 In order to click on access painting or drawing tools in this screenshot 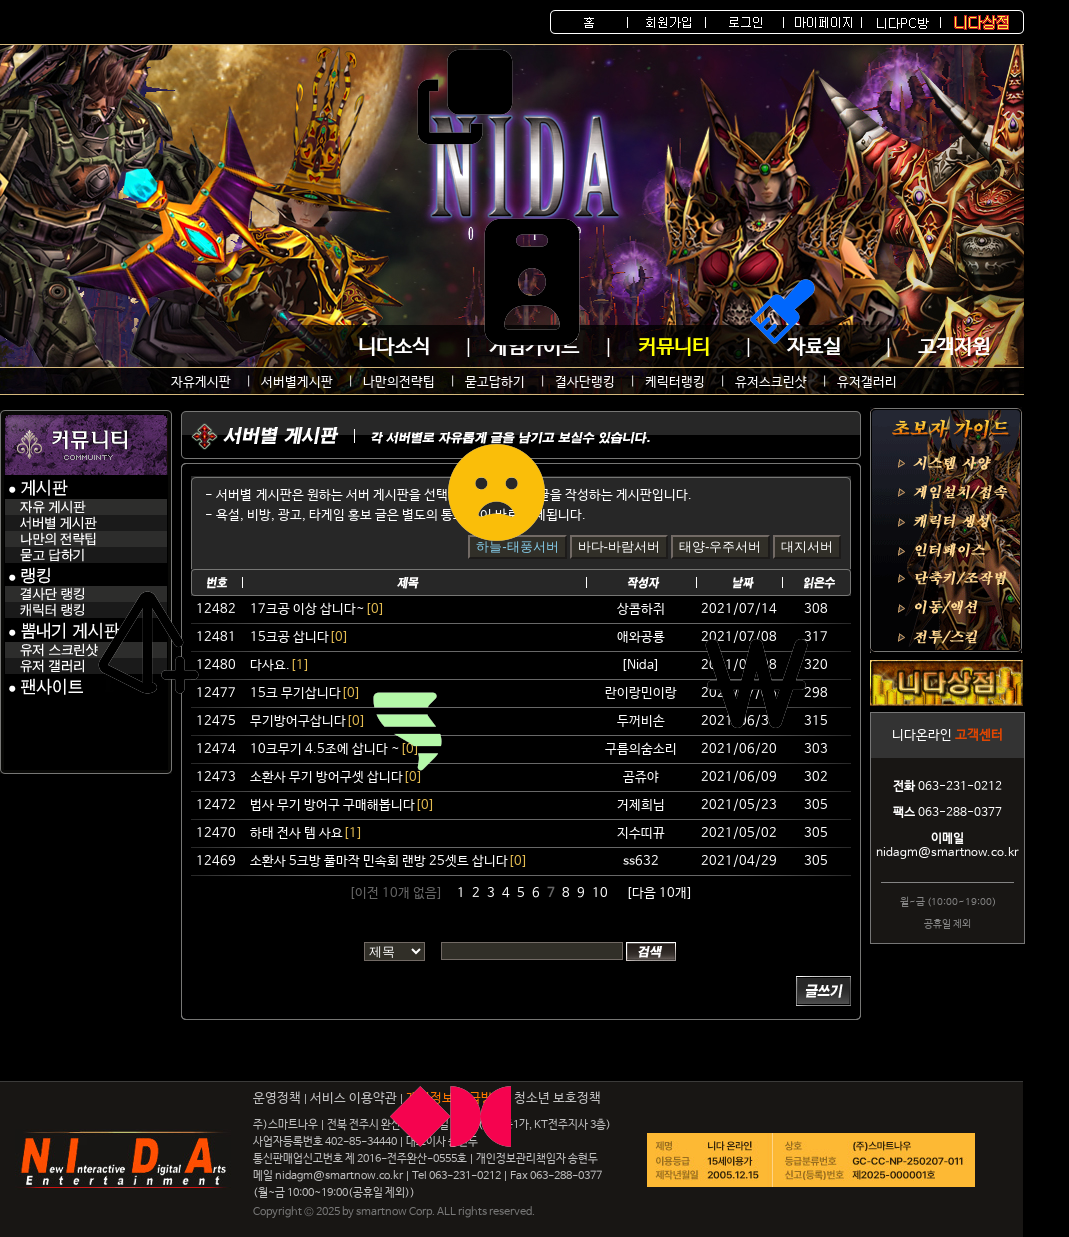, I will do `click(783, 310)`.